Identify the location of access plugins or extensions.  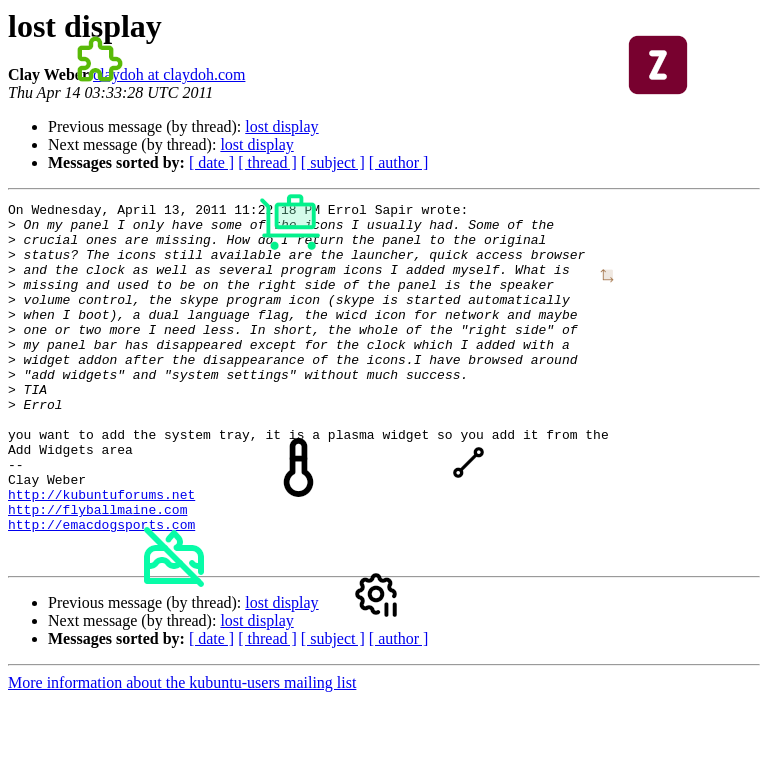
(100, 59).